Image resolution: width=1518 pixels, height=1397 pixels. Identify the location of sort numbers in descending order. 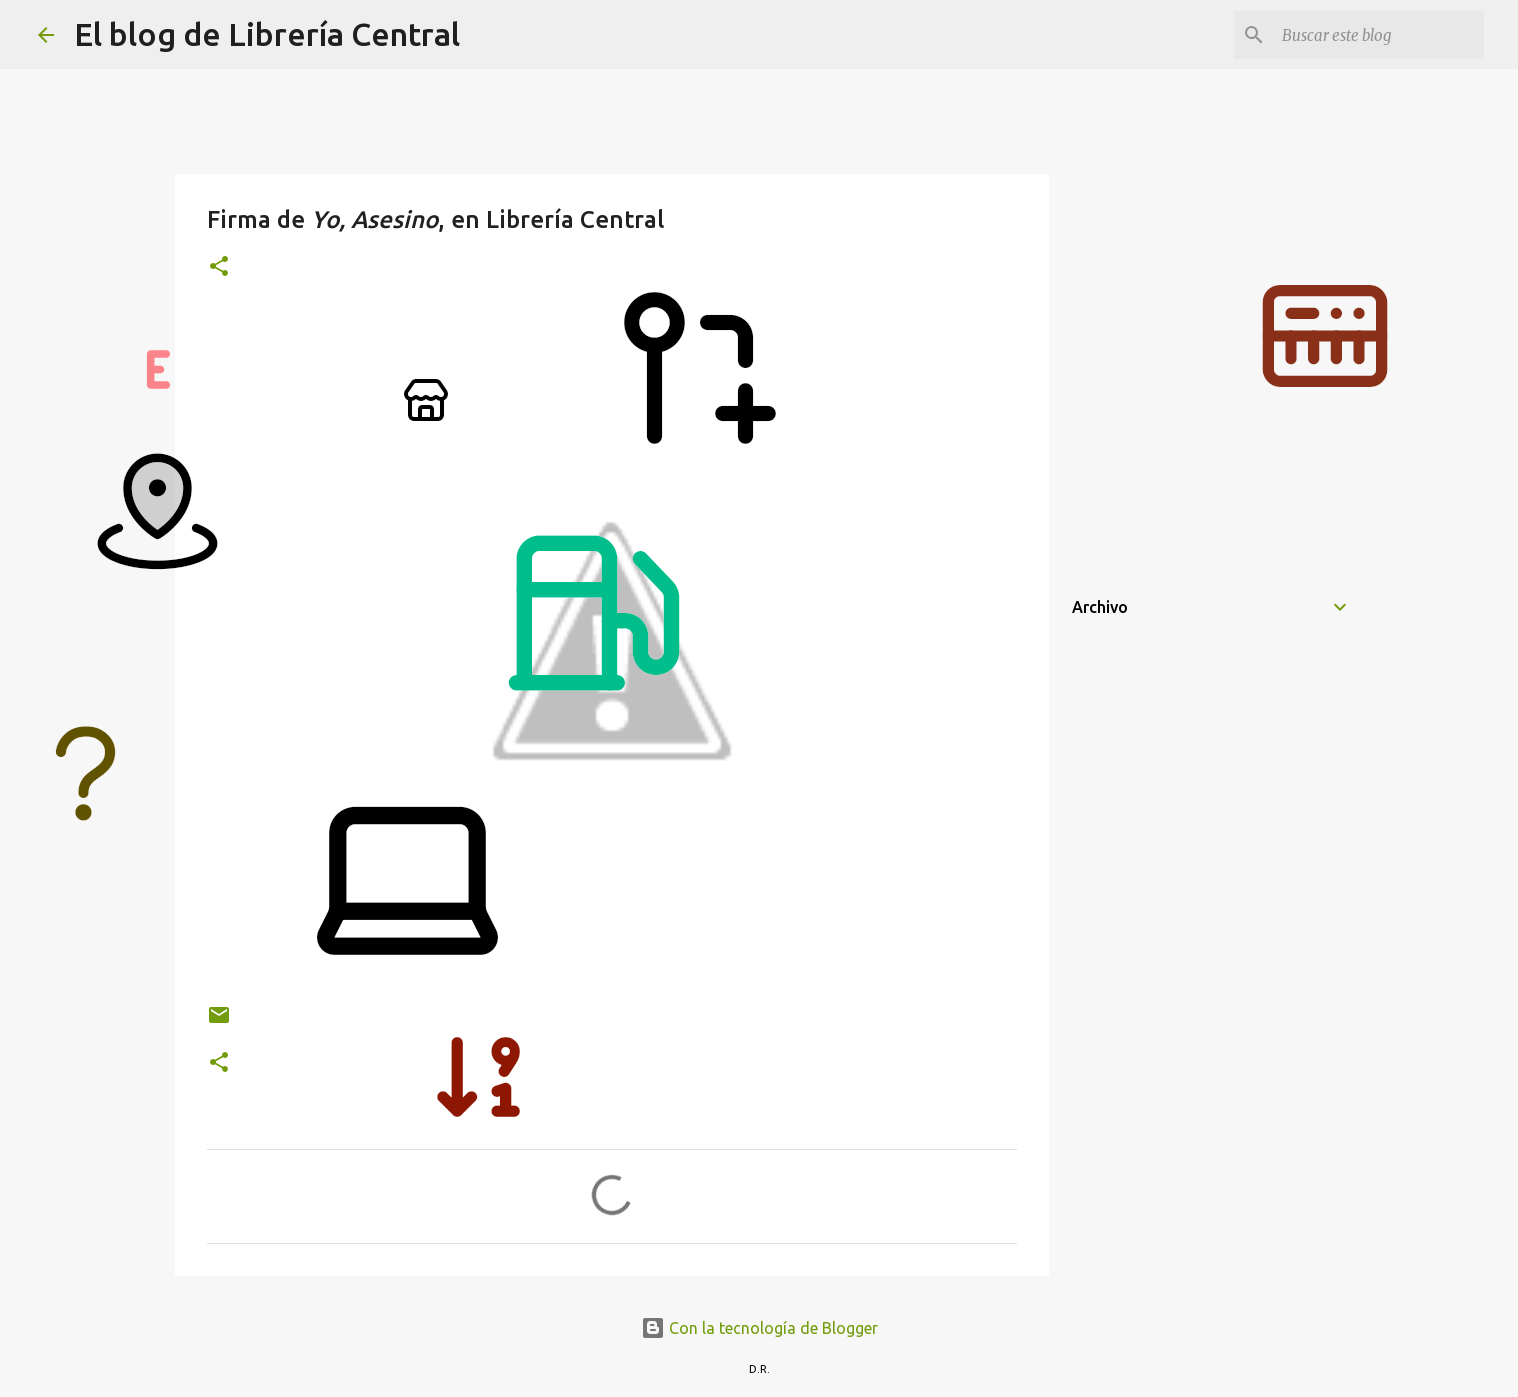
(480, 1077).